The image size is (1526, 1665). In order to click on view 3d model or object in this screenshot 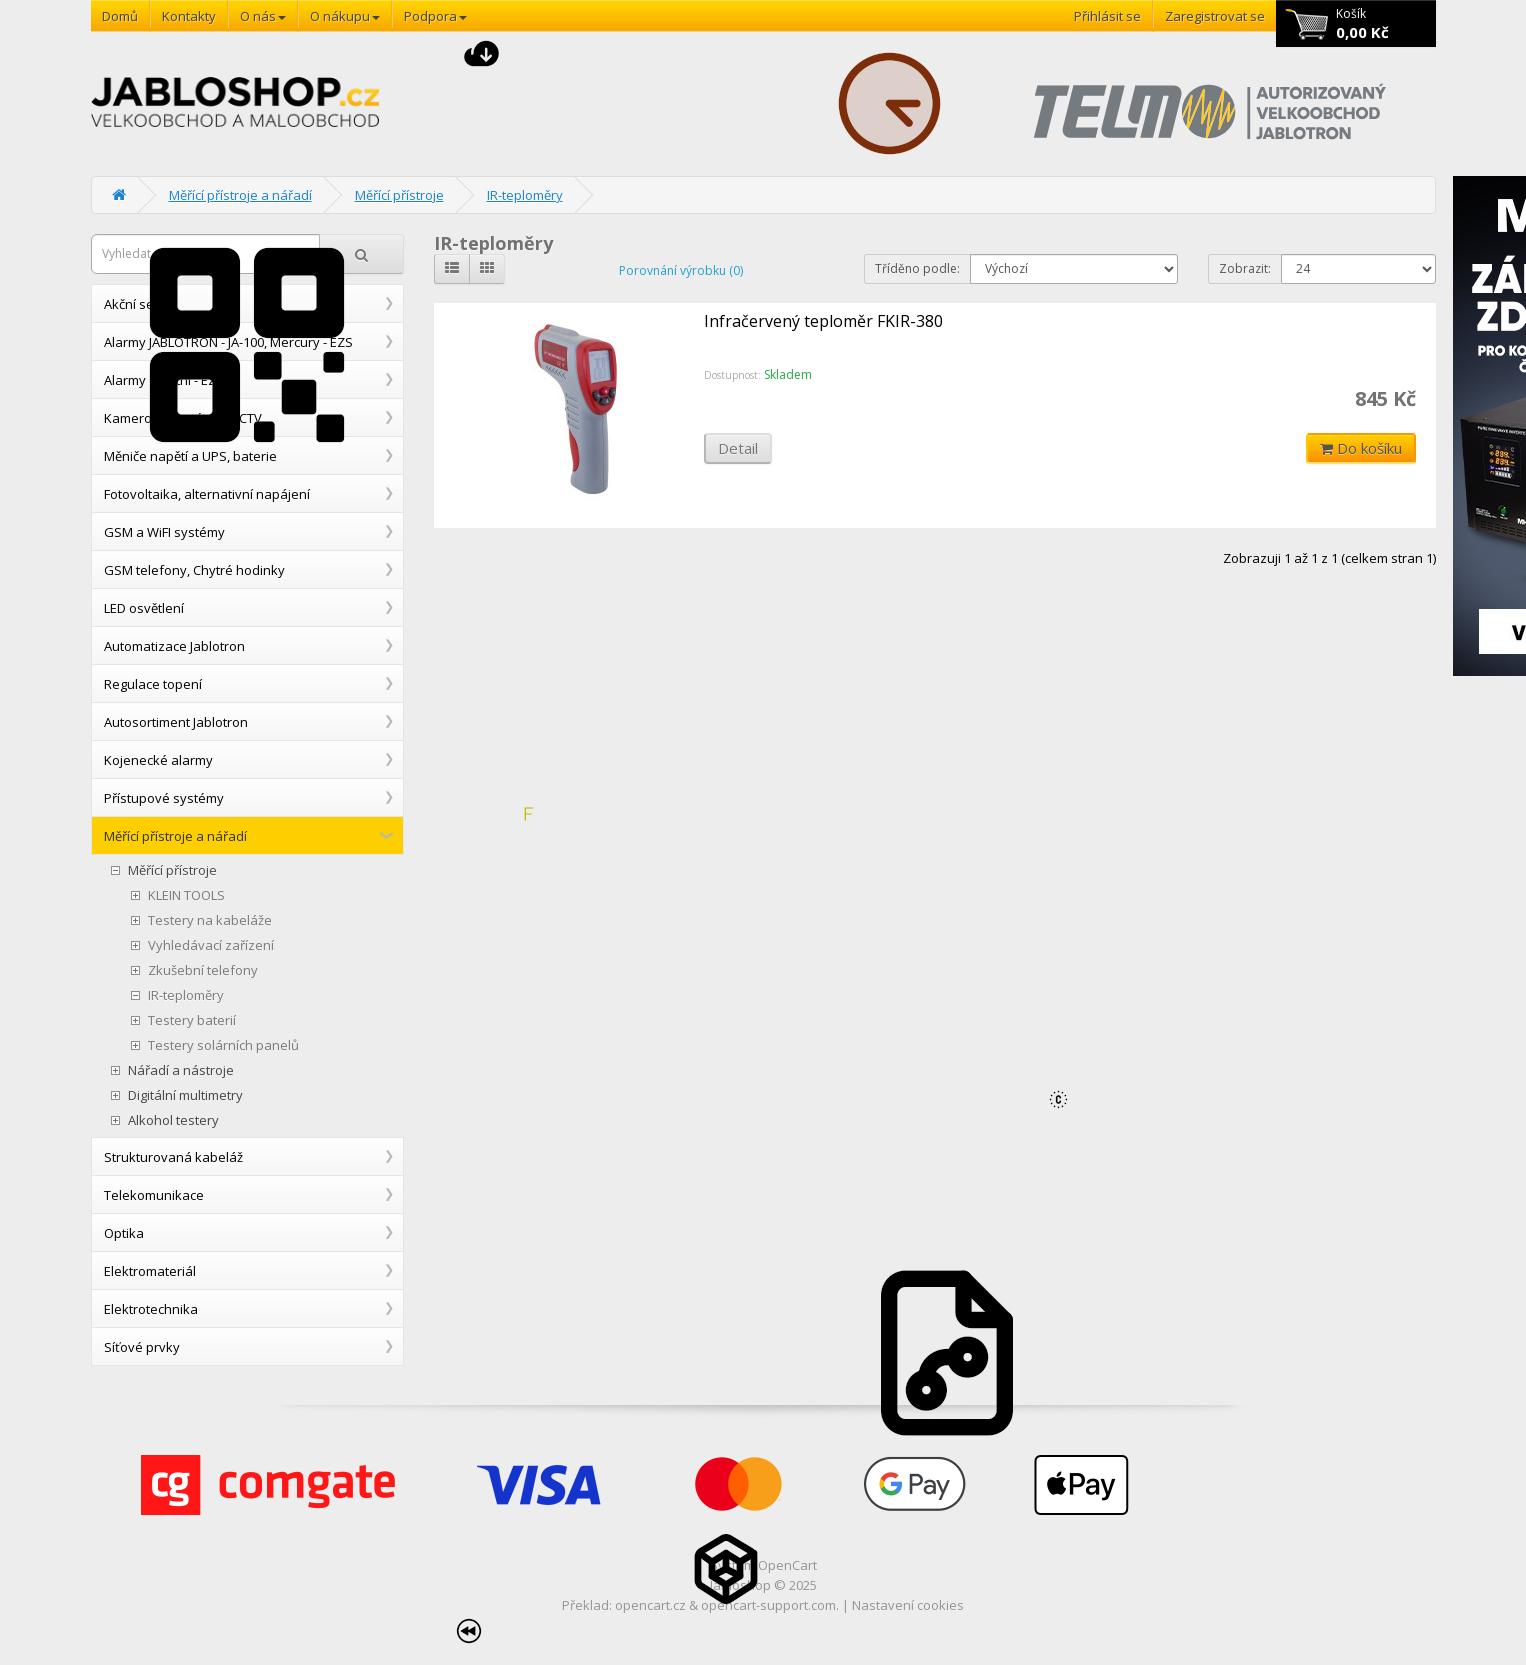, I will do `click(726, 1569)`.